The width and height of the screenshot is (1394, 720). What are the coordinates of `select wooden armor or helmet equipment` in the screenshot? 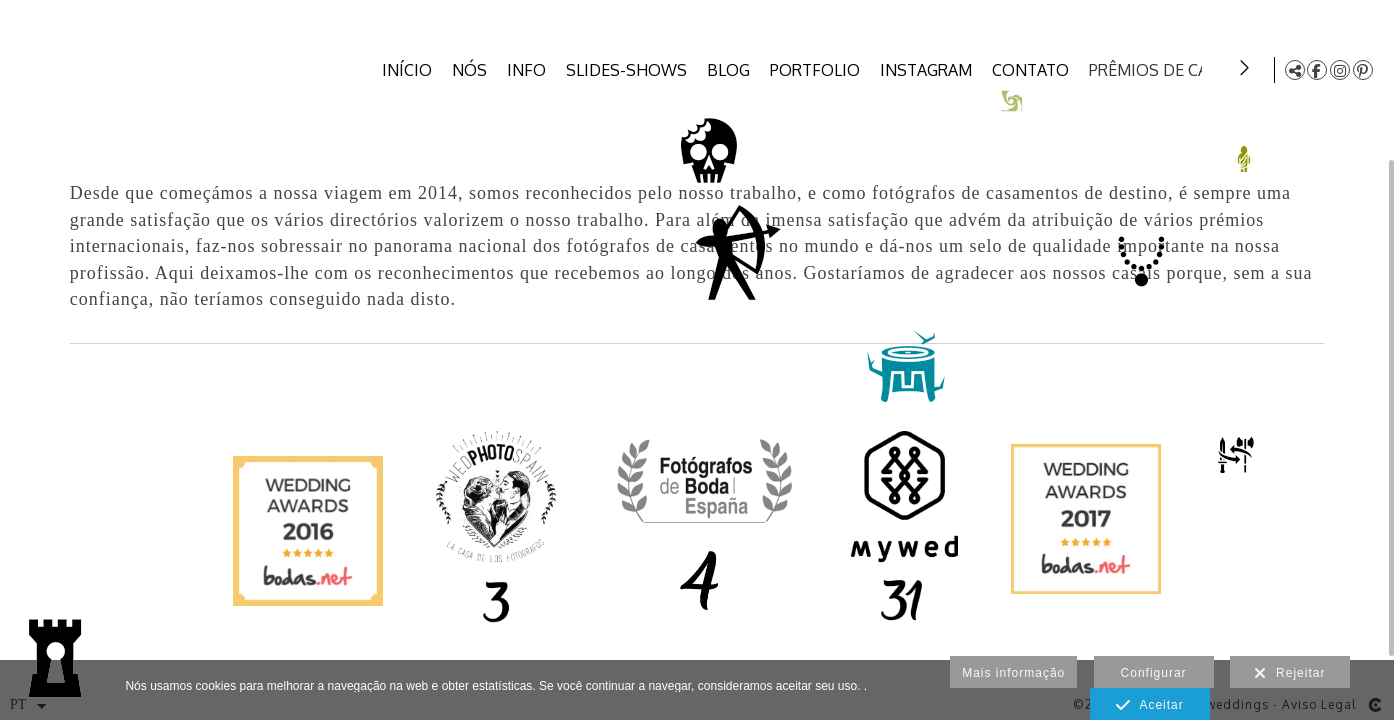 It's located at (906, 366).